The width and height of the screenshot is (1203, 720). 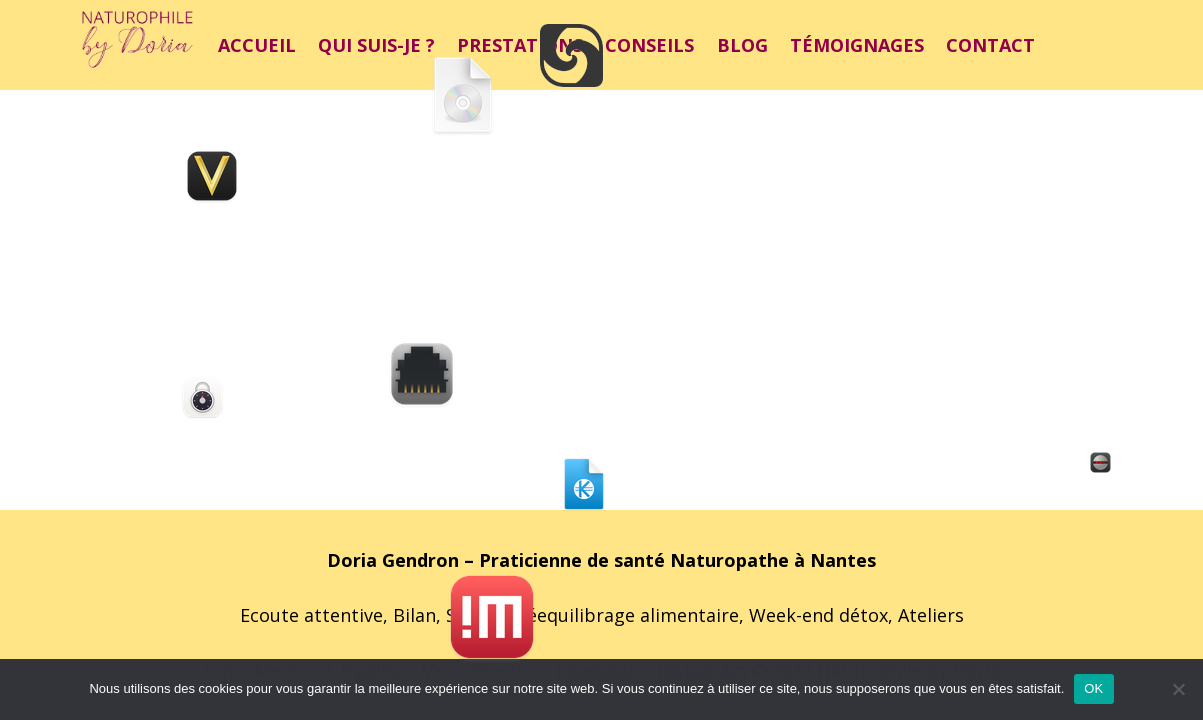 What do you see at coordinates (212, 176) in the screenshot?
I see `launch Civilization V game` at bounding box center [212, 176].